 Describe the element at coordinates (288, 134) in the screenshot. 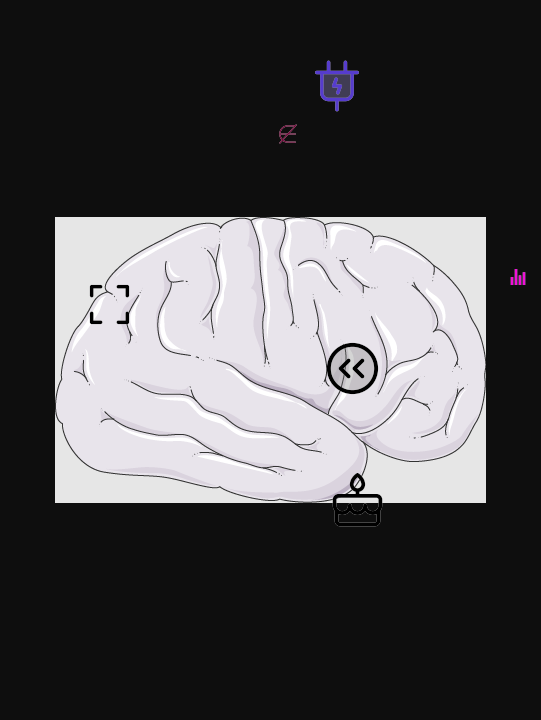

I see `indicates item is not part of a set or group` at that location.